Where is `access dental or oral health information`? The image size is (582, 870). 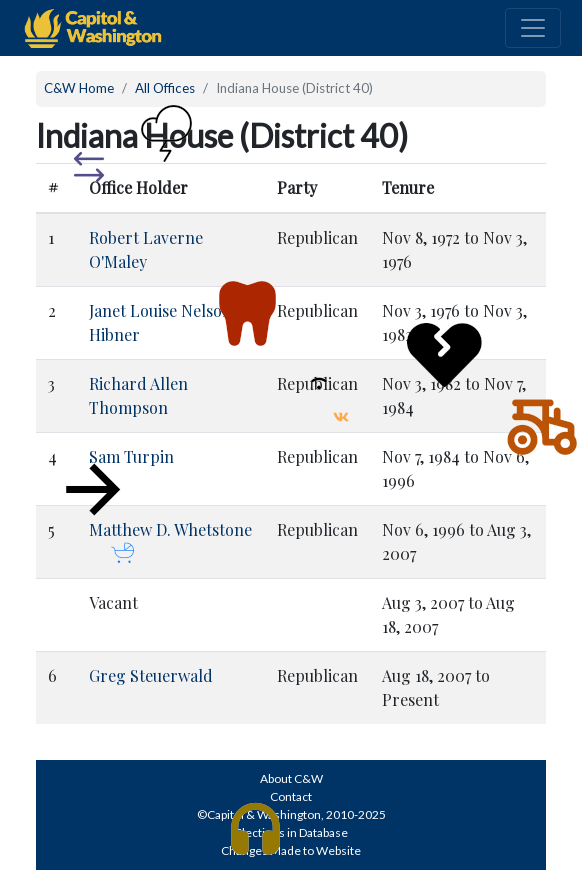 access dental or oral health information is located at coordinates (247, 313).